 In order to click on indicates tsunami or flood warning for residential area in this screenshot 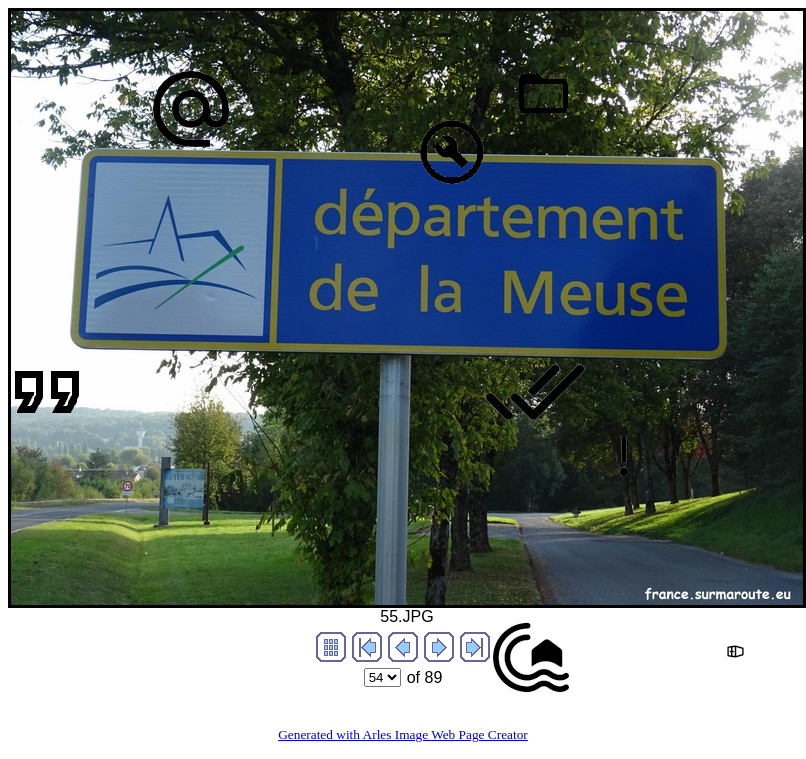, I will do `click(531, 657)`.